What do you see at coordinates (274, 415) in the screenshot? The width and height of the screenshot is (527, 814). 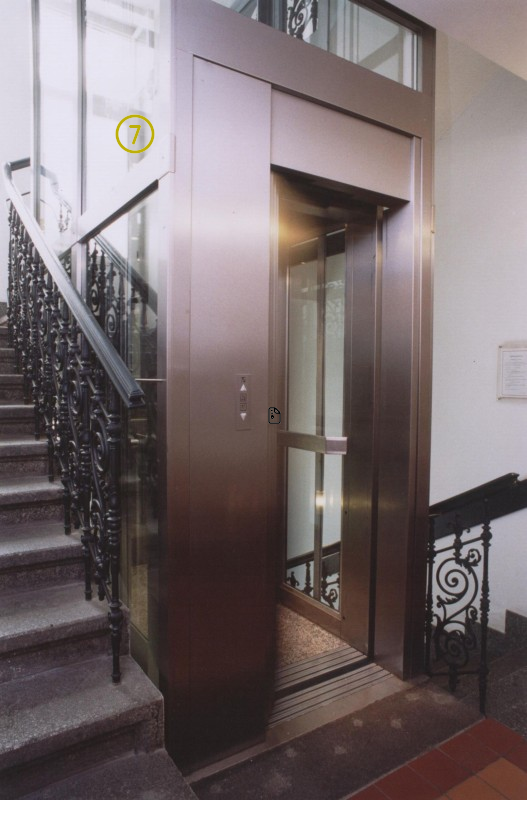 I see `view compressed or archived files` at bounding box center [274, 415].